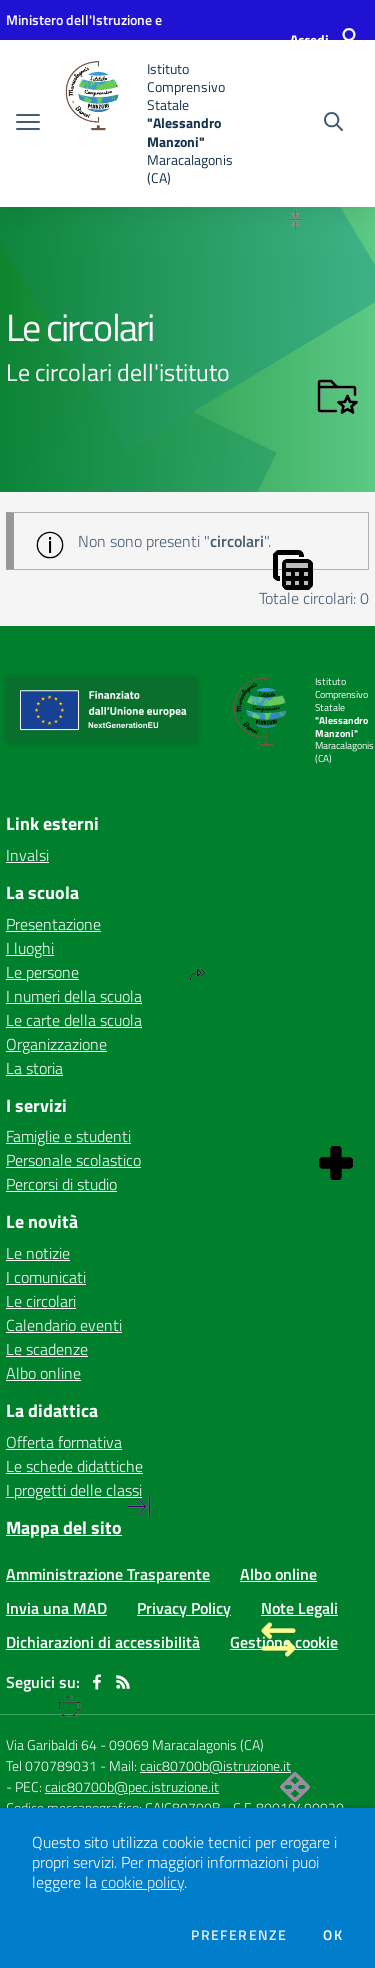  Describe the element at coordinates (293, 570) in the screenshot. I see `switch to table view` at that location.